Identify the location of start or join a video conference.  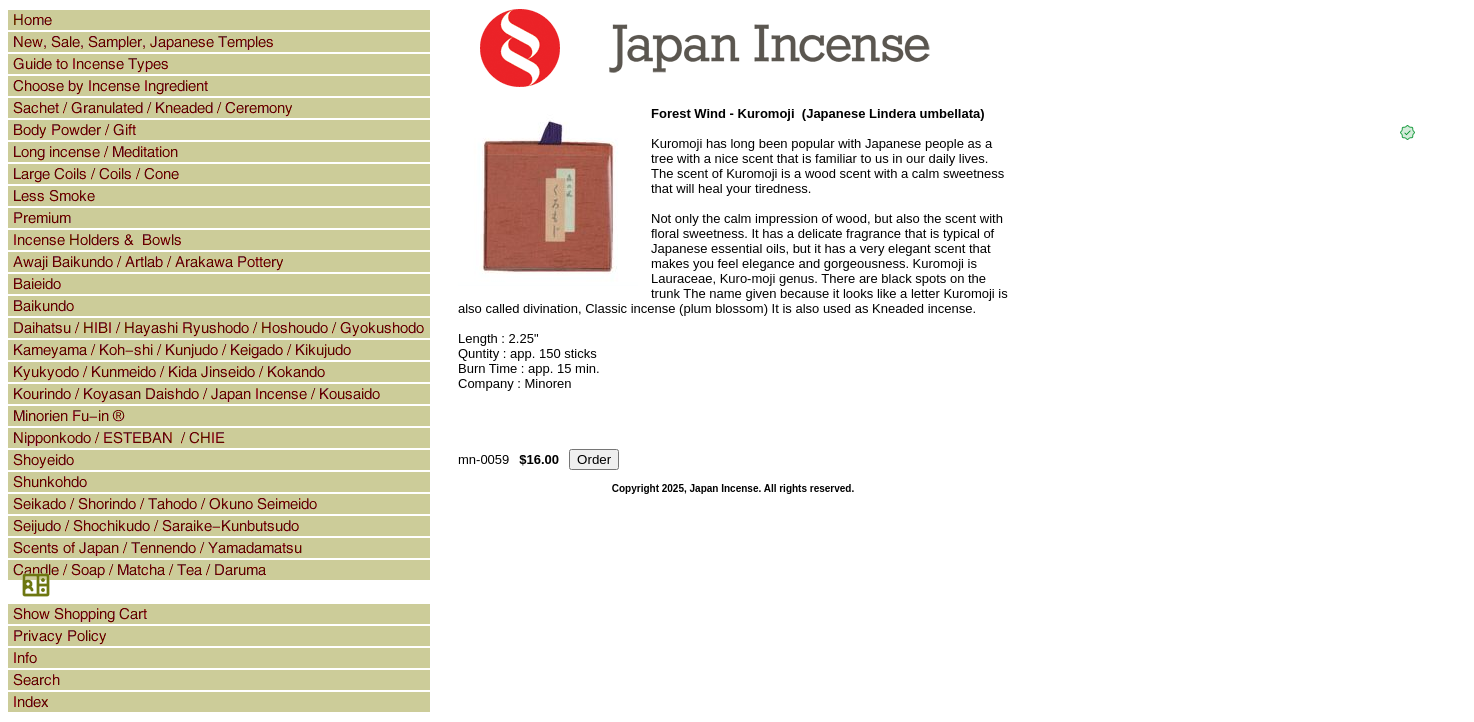
(36, 585).